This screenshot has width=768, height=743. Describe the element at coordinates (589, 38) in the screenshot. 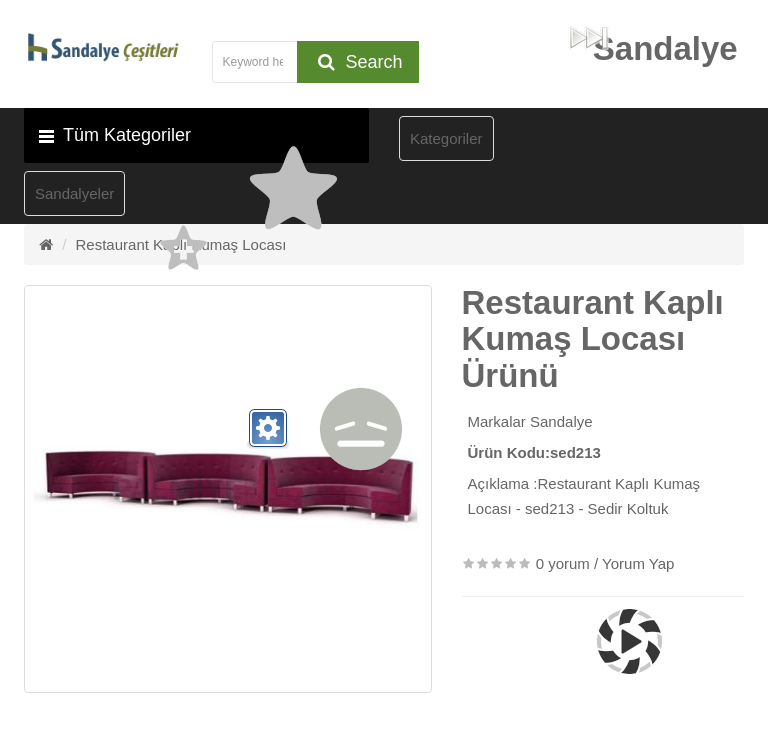

I see `skip to next track in media player` at that location.